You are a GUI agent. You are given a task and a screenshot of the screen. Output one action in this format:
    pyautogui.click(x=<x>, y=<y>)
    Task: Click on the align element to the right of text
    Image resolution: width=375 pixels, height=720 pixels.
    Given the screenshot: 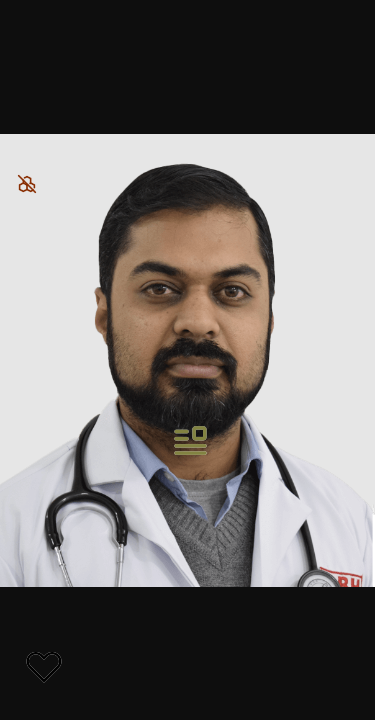 What is the action you would take?
    pyautogui.click(x=190, y=440)
    